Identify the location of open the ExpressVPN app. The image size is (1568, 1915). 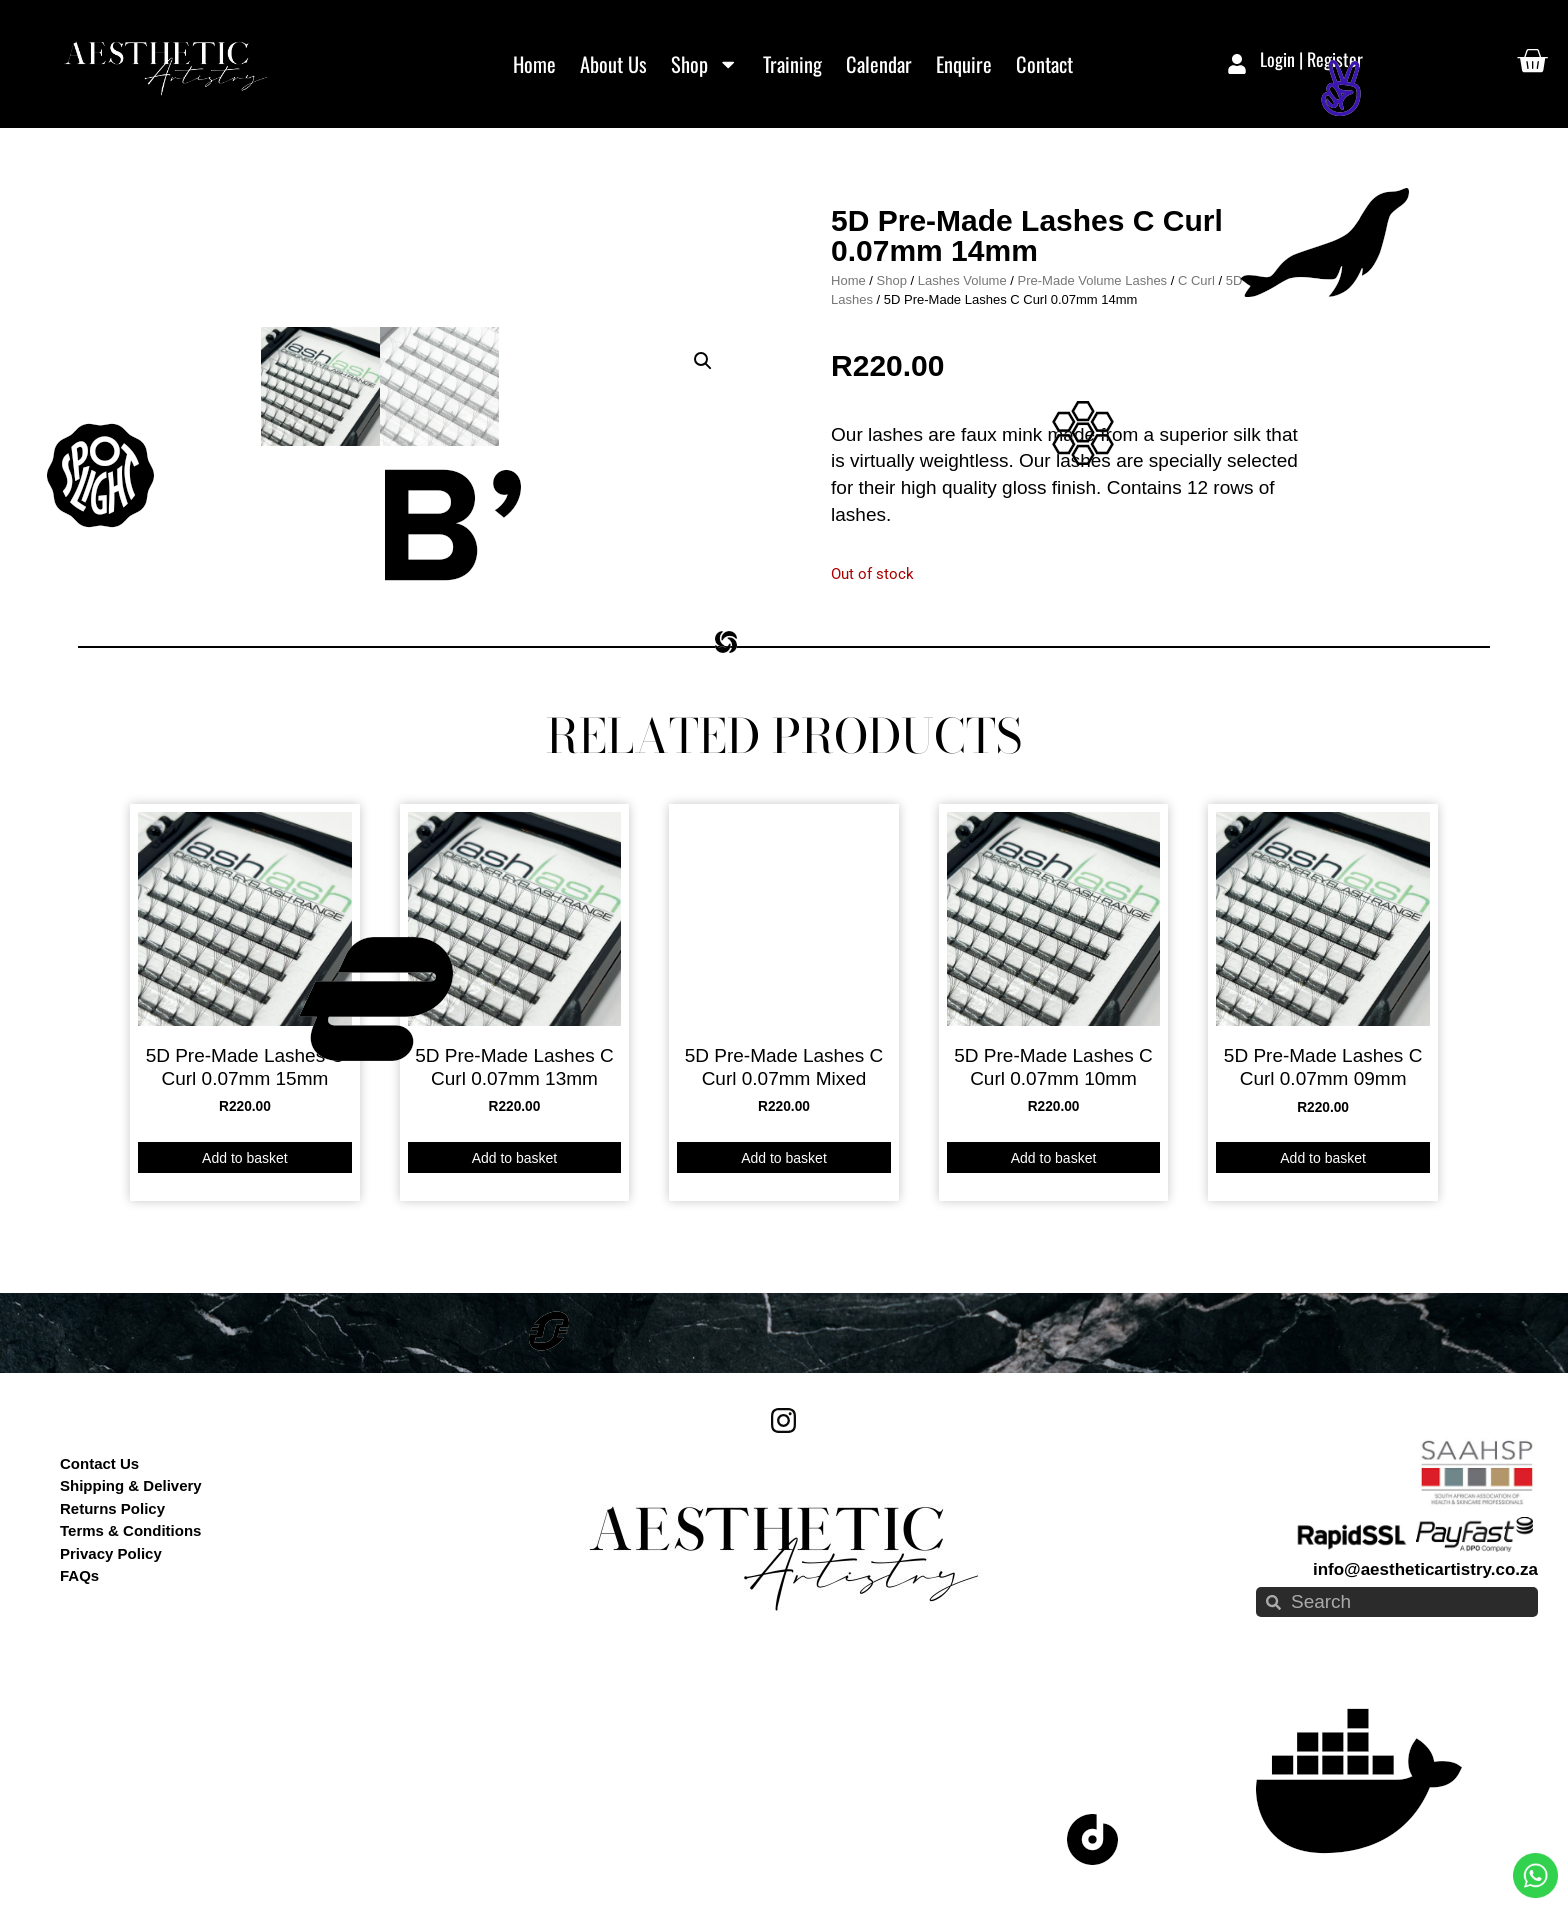
(376, 999).